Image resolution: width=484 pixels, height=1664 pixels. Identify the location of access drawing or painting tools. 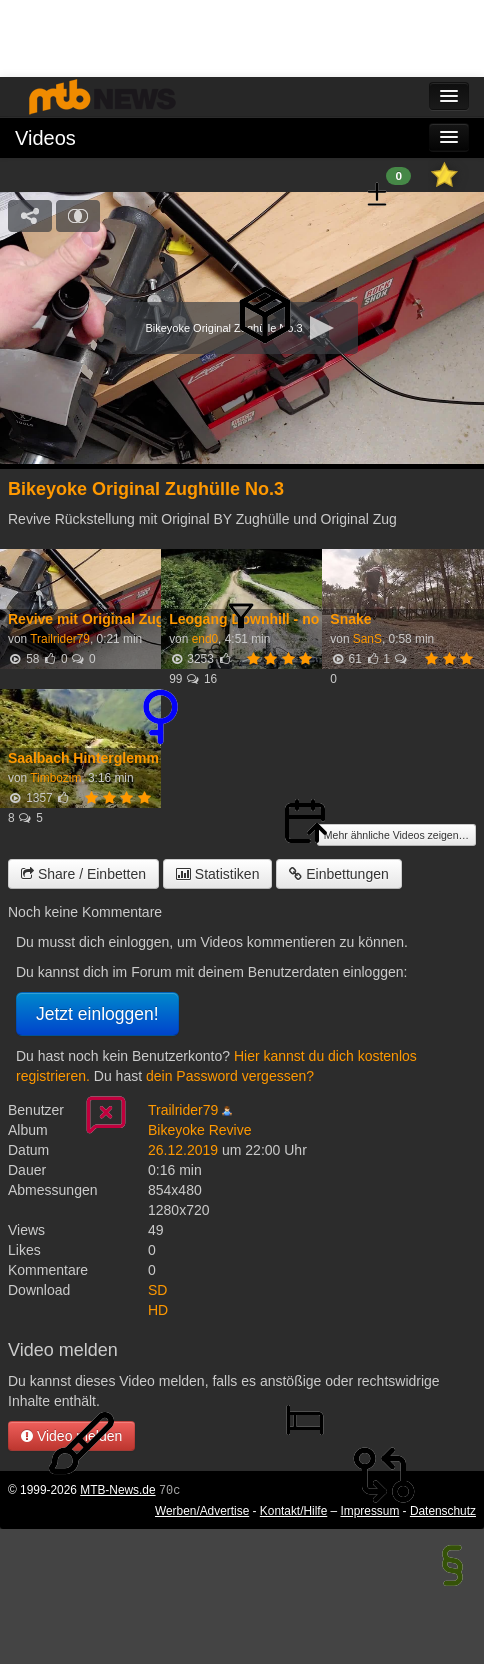
(81, 1444).